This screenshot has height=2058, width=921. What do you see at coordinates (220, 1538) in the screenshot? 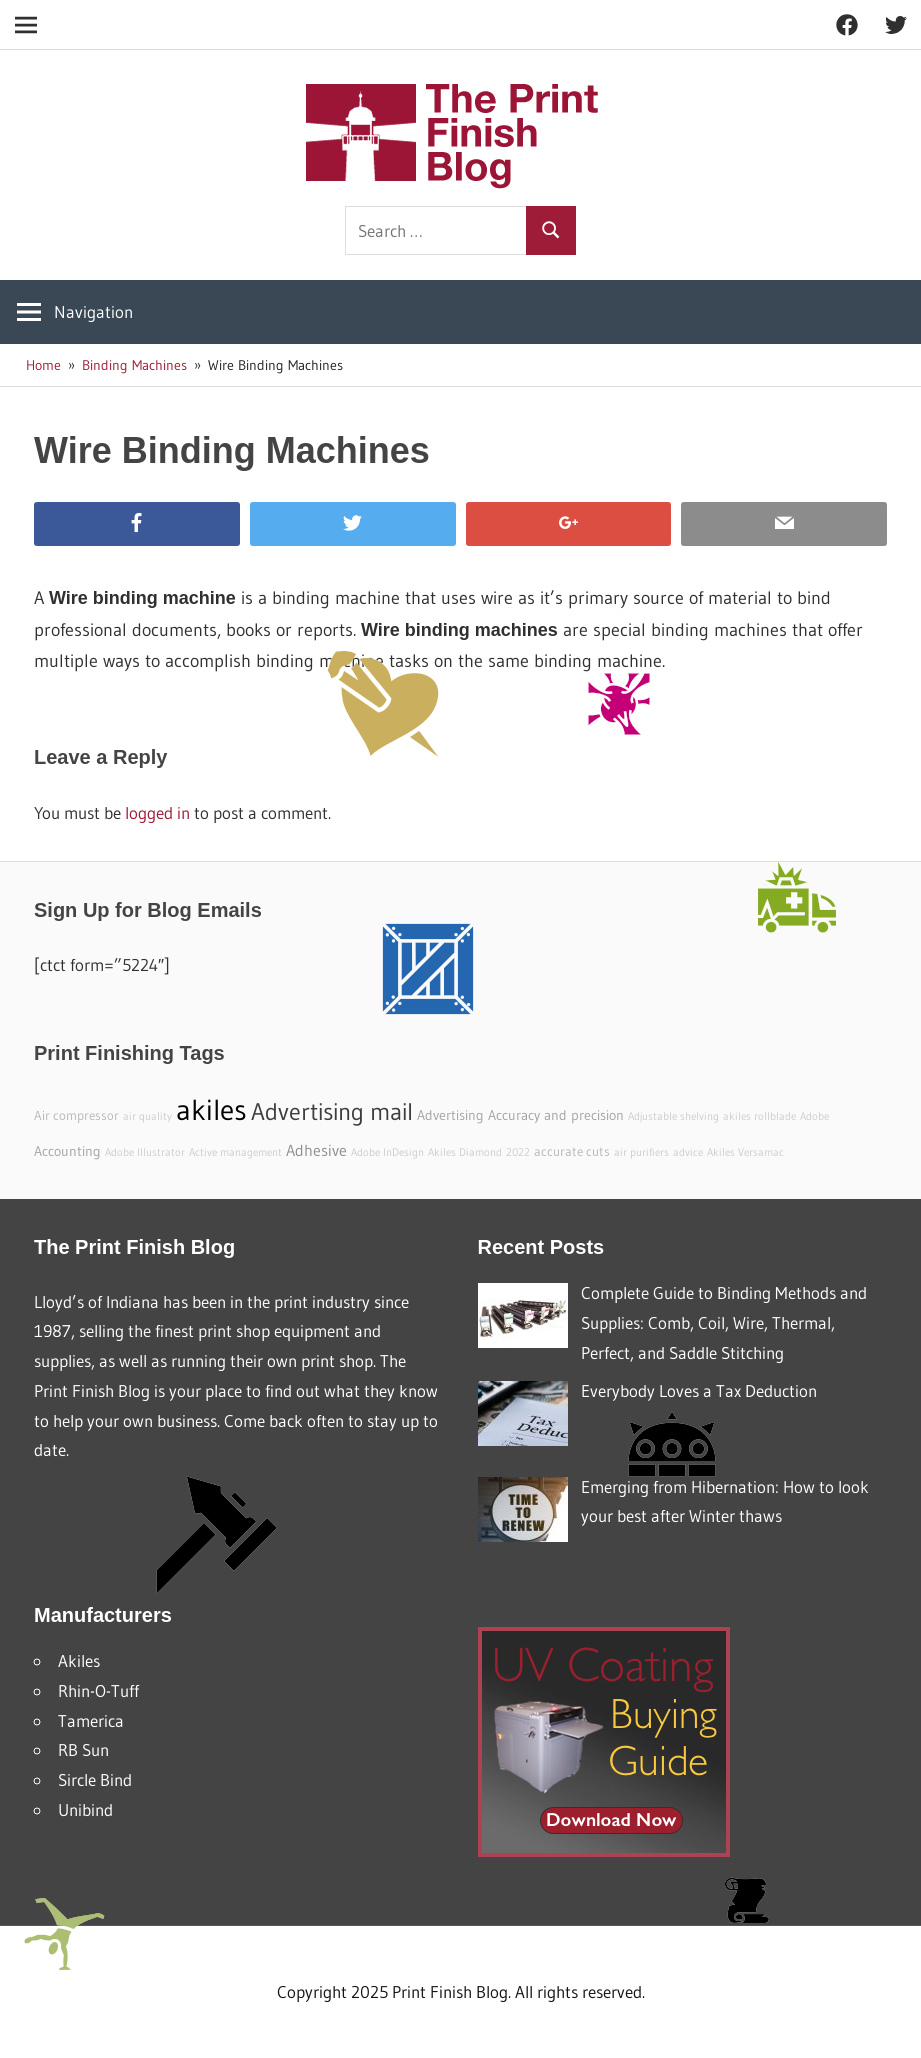
I see `access building or crafting tools` at bounding box center [220, 1538].